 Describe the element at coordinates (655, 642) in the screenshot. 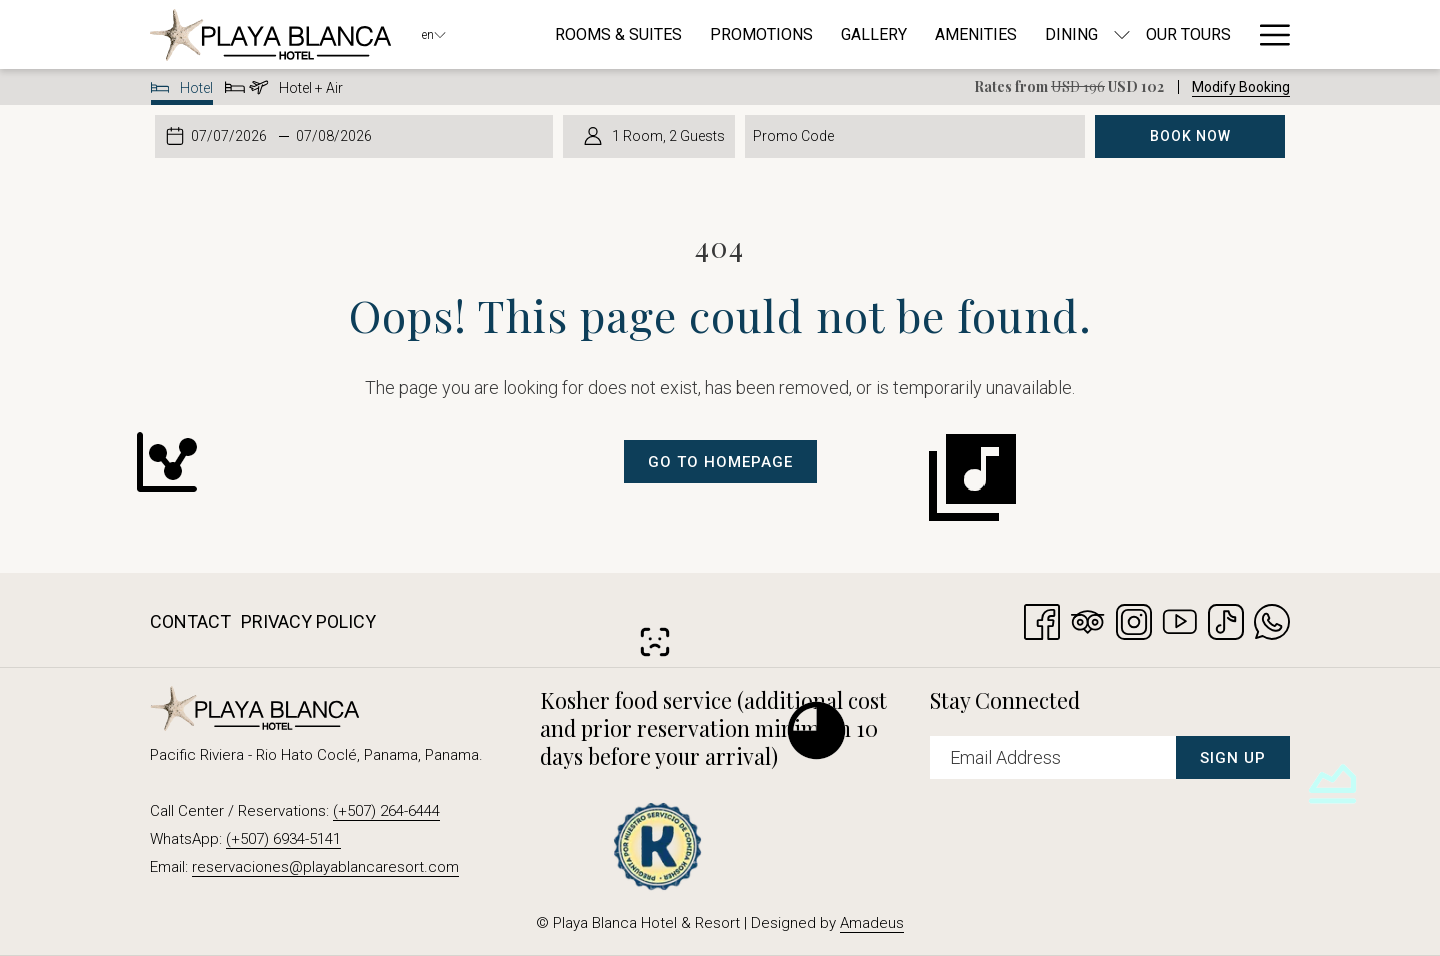

I see `face id authentication failed` at that location.